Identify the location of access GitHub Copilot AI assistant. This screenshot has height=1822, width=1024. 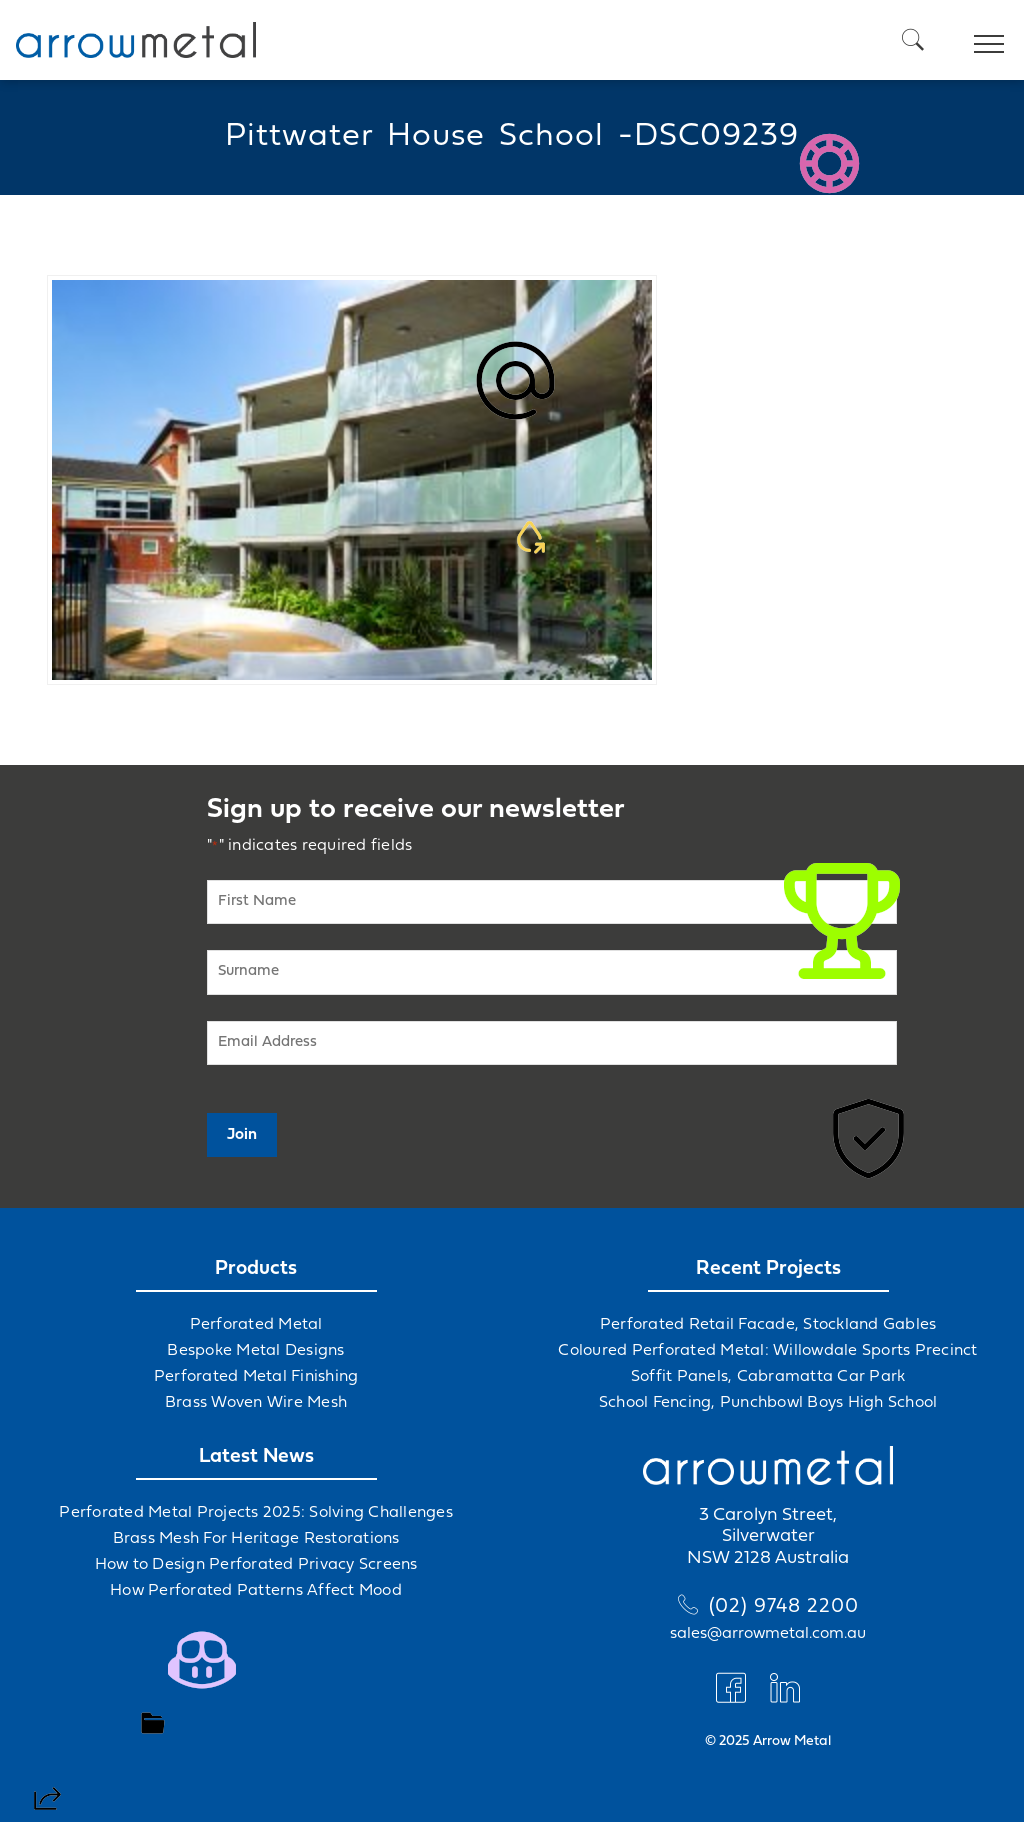
(202, 1660).